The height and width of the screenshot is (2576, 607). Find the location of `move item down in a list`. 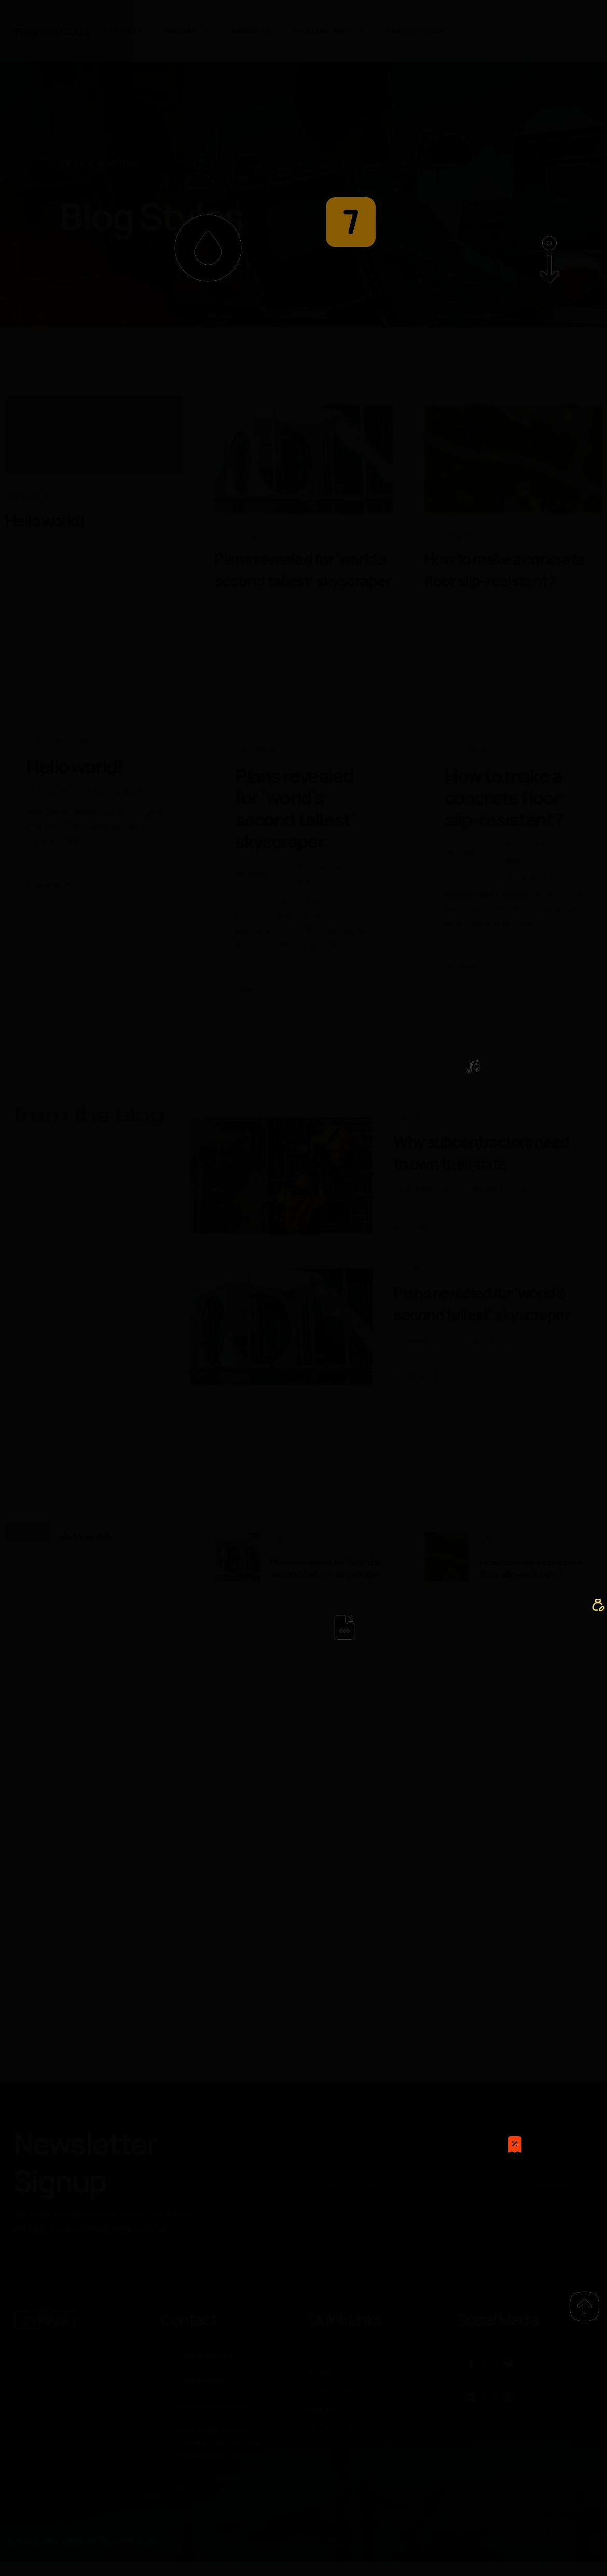

move item down in a list is located at coordinates (549, 259).